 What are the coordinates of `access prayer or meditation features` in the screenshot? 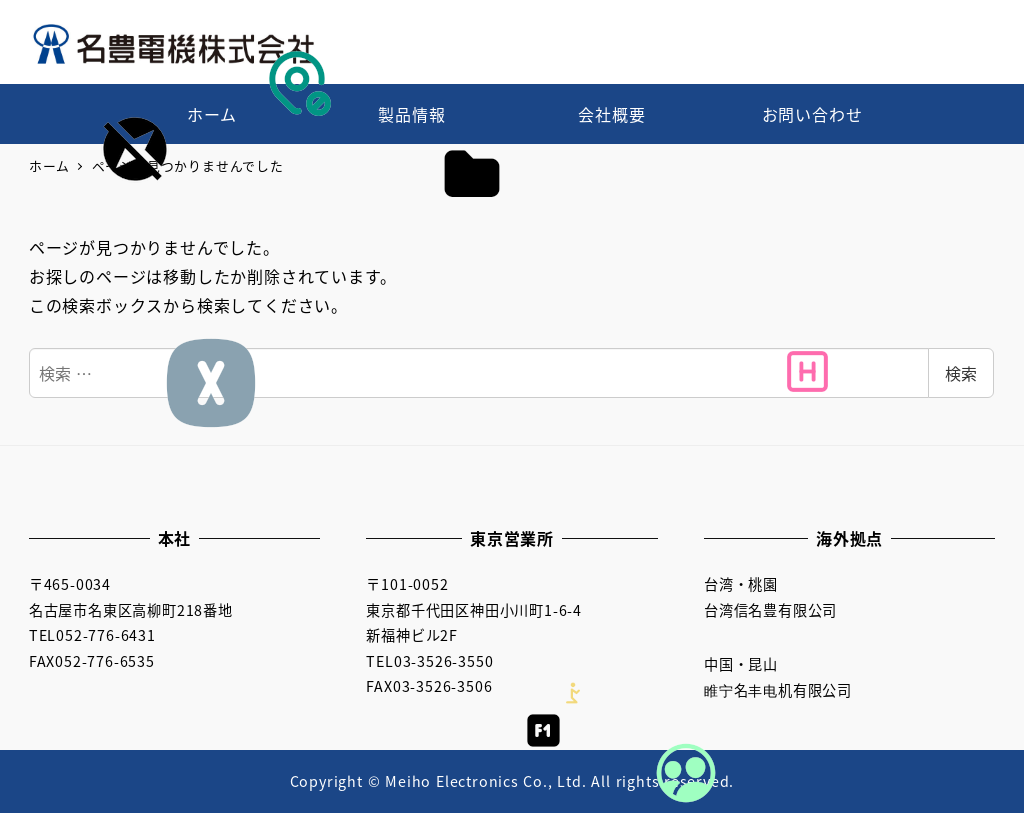 It's located at (573, 693).